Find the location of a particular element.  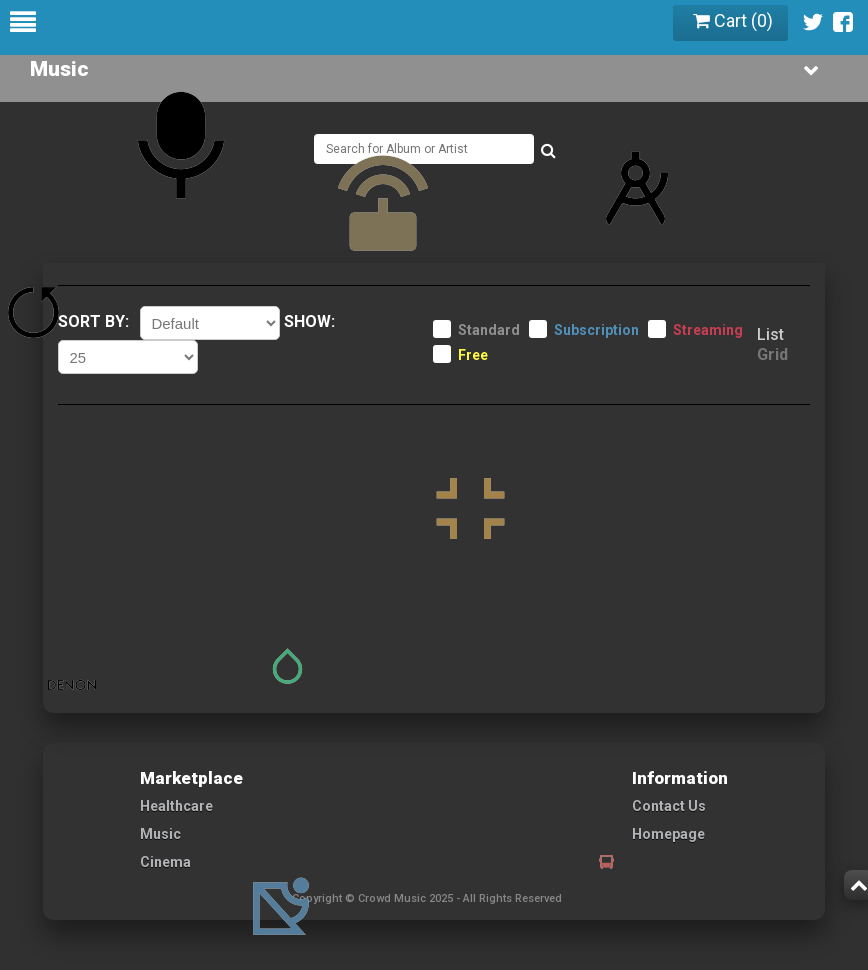

remixicon logo is located at coordinates (281, 907).